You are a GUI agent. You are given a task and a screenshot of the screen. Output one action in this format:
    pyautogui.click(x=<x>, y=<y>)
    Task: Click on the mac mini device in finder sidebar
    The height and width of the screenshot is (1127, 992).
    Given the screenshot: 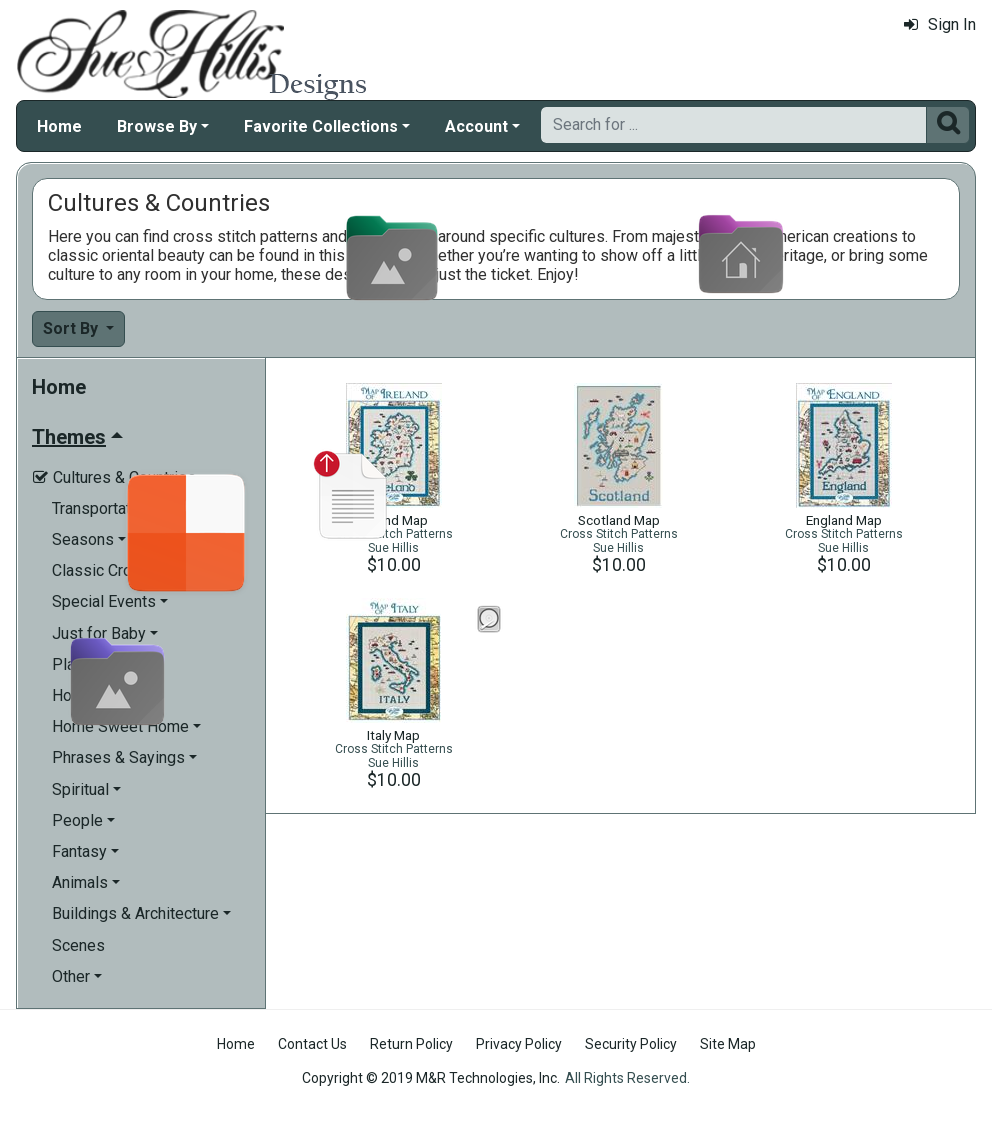 What is the action you would take?
    pyautogui.click(x=622, y=453)
    